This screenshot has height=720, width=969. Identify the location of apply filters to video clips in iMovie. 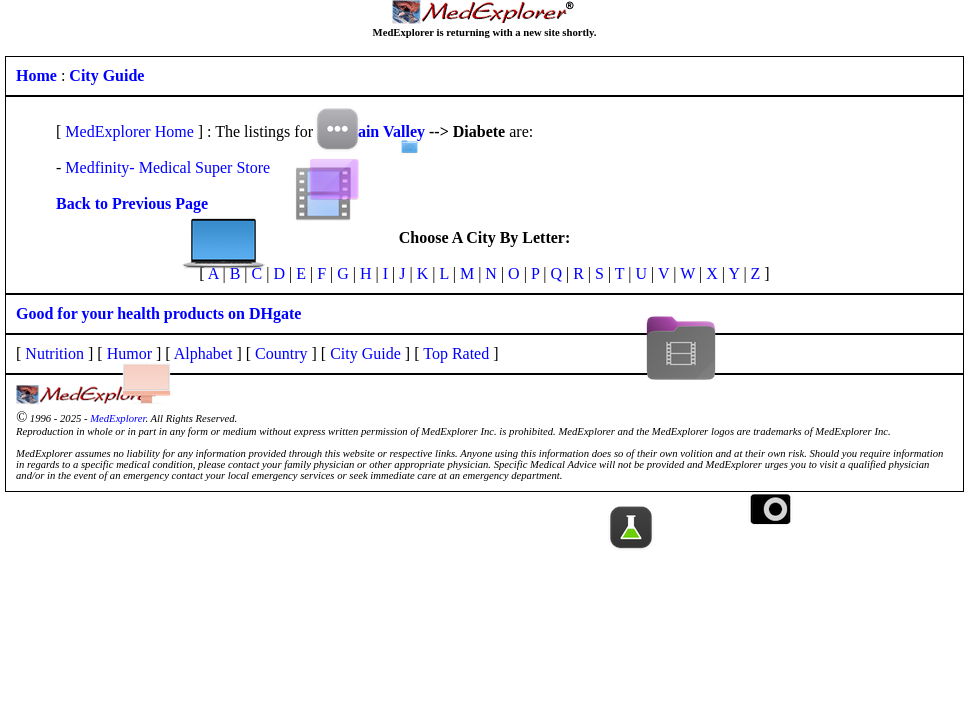
(327, 190).